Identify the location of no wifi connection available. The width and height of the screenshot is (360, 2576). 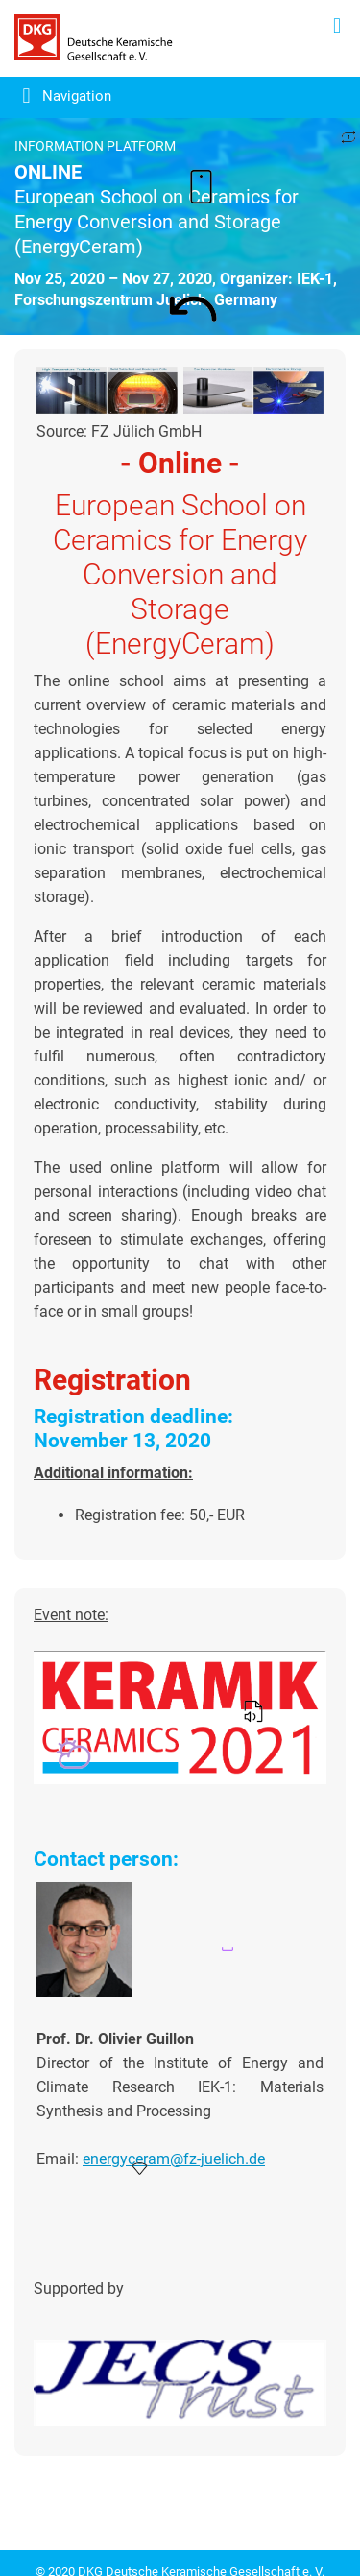
(139, 2168).